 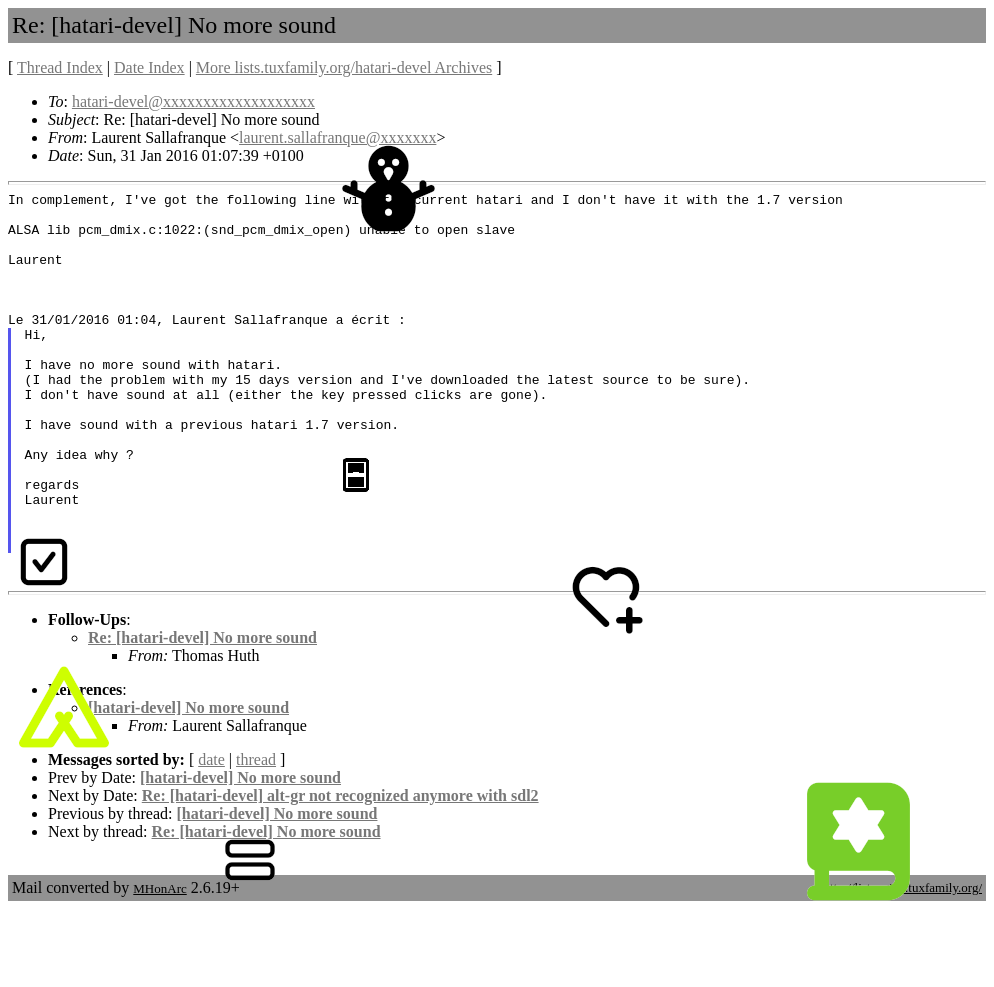 I want to click on winter or holiday-themed content indicator, so click(x=388, y=188).